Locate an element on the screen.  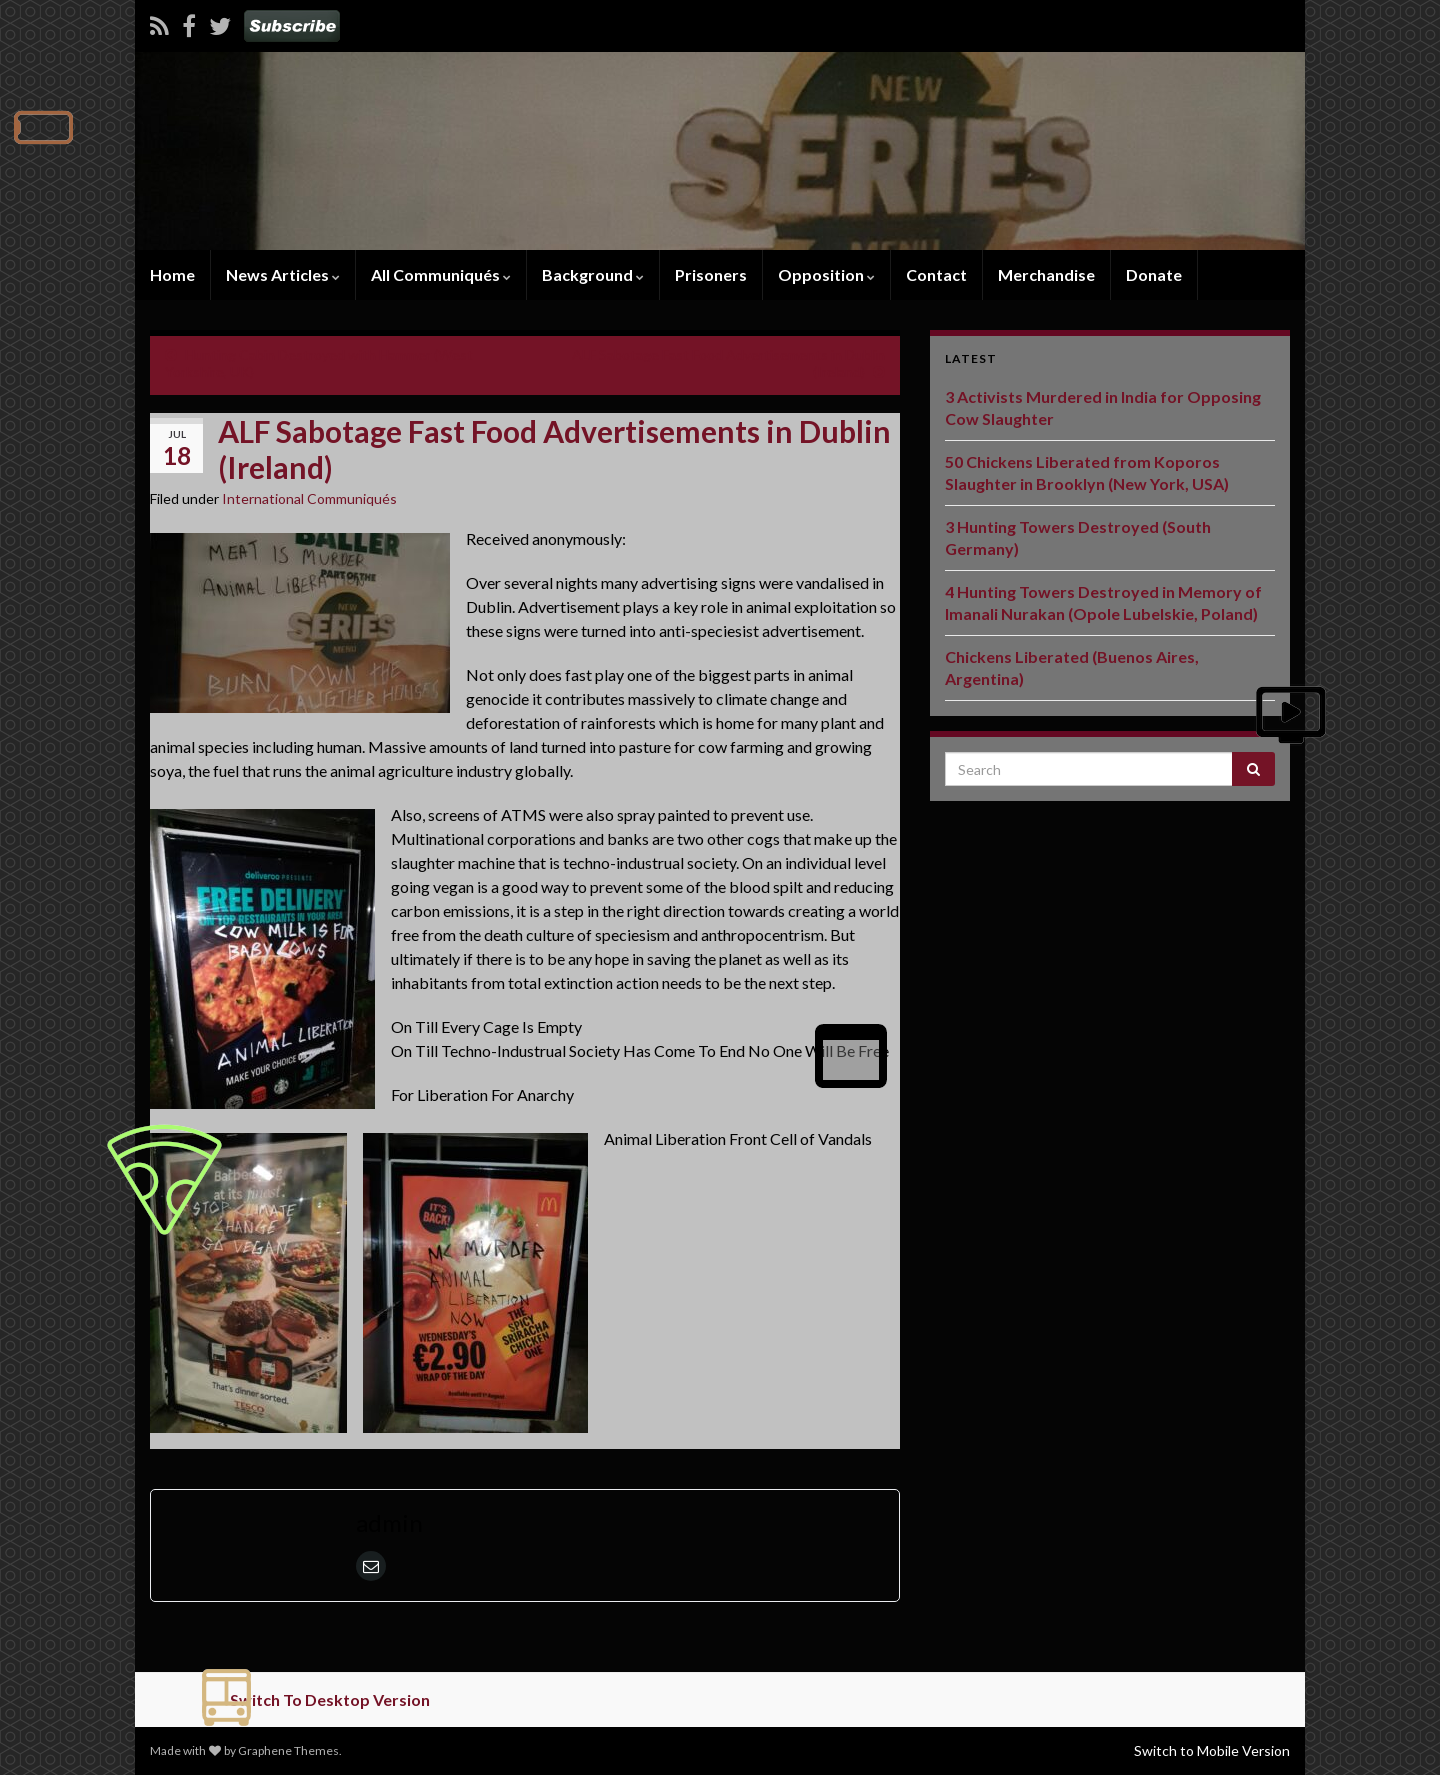
browse food delivery options is located at coordinates (164, 1177).